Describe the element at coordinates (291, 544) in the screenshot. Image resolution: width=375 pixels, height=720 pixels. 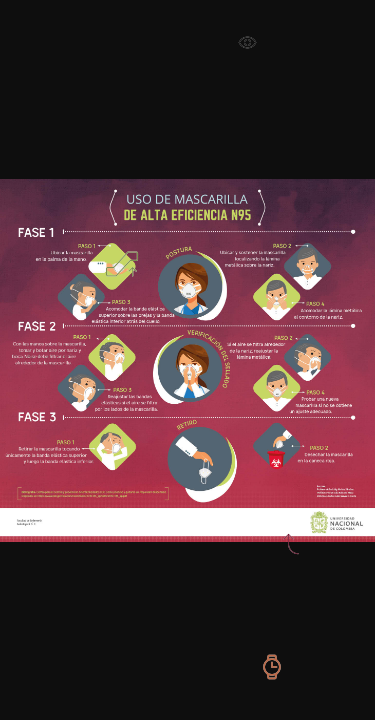
I see `go back and up in navigation hierarchy` at that location.